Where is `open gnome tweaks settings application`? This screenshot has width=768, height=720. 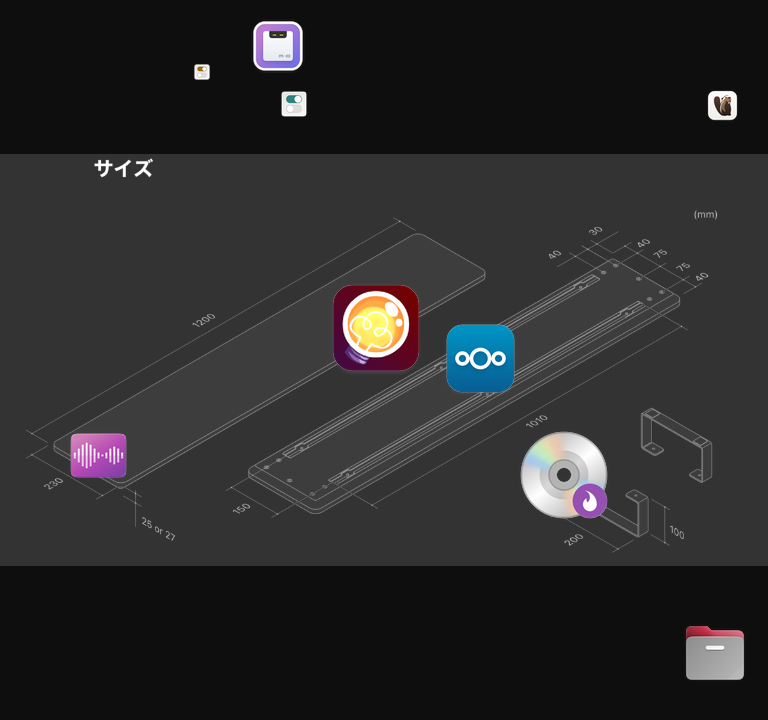 open gnome tweaks settings application is located at coordinates (294, 104).